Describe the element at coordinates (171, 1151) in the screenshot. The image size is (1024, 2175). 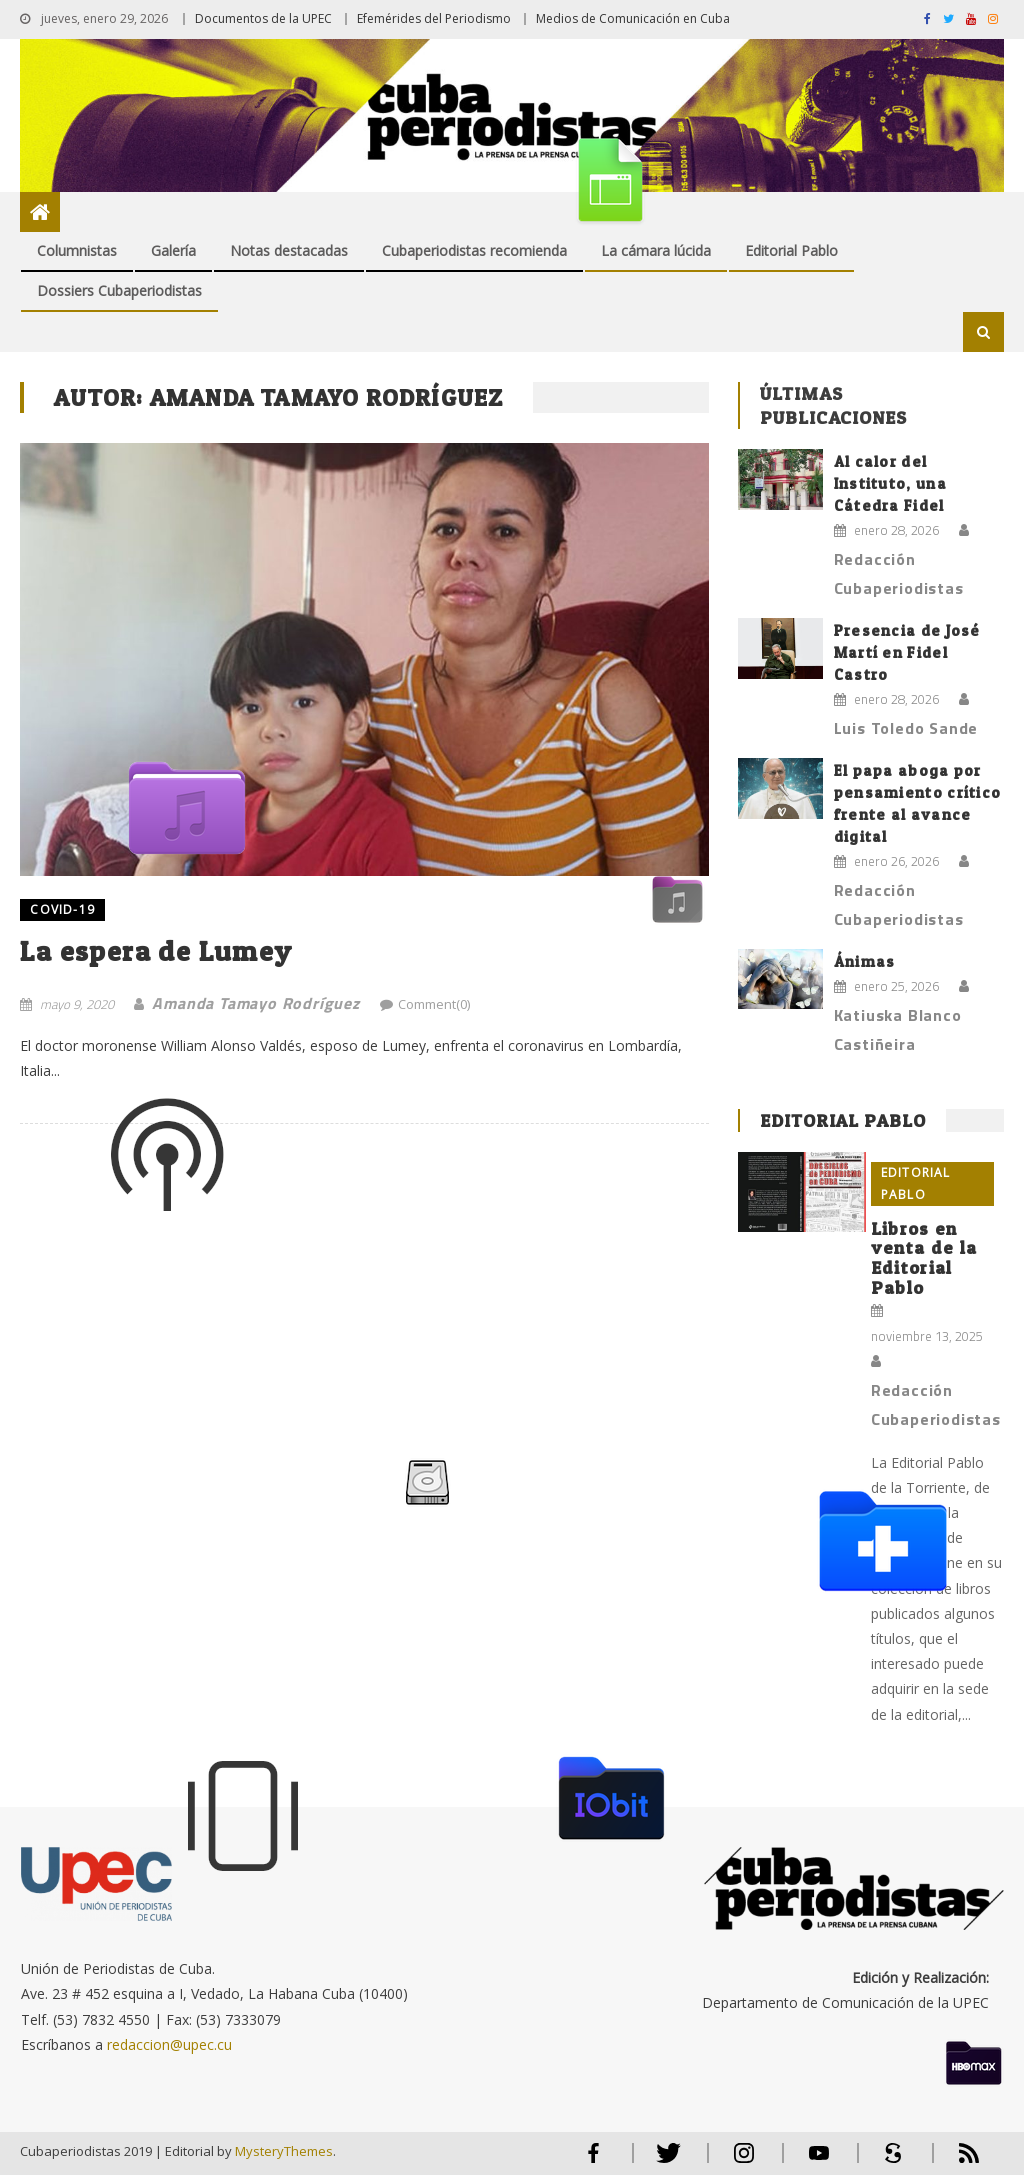
I see `open the podcasts app` at that location.